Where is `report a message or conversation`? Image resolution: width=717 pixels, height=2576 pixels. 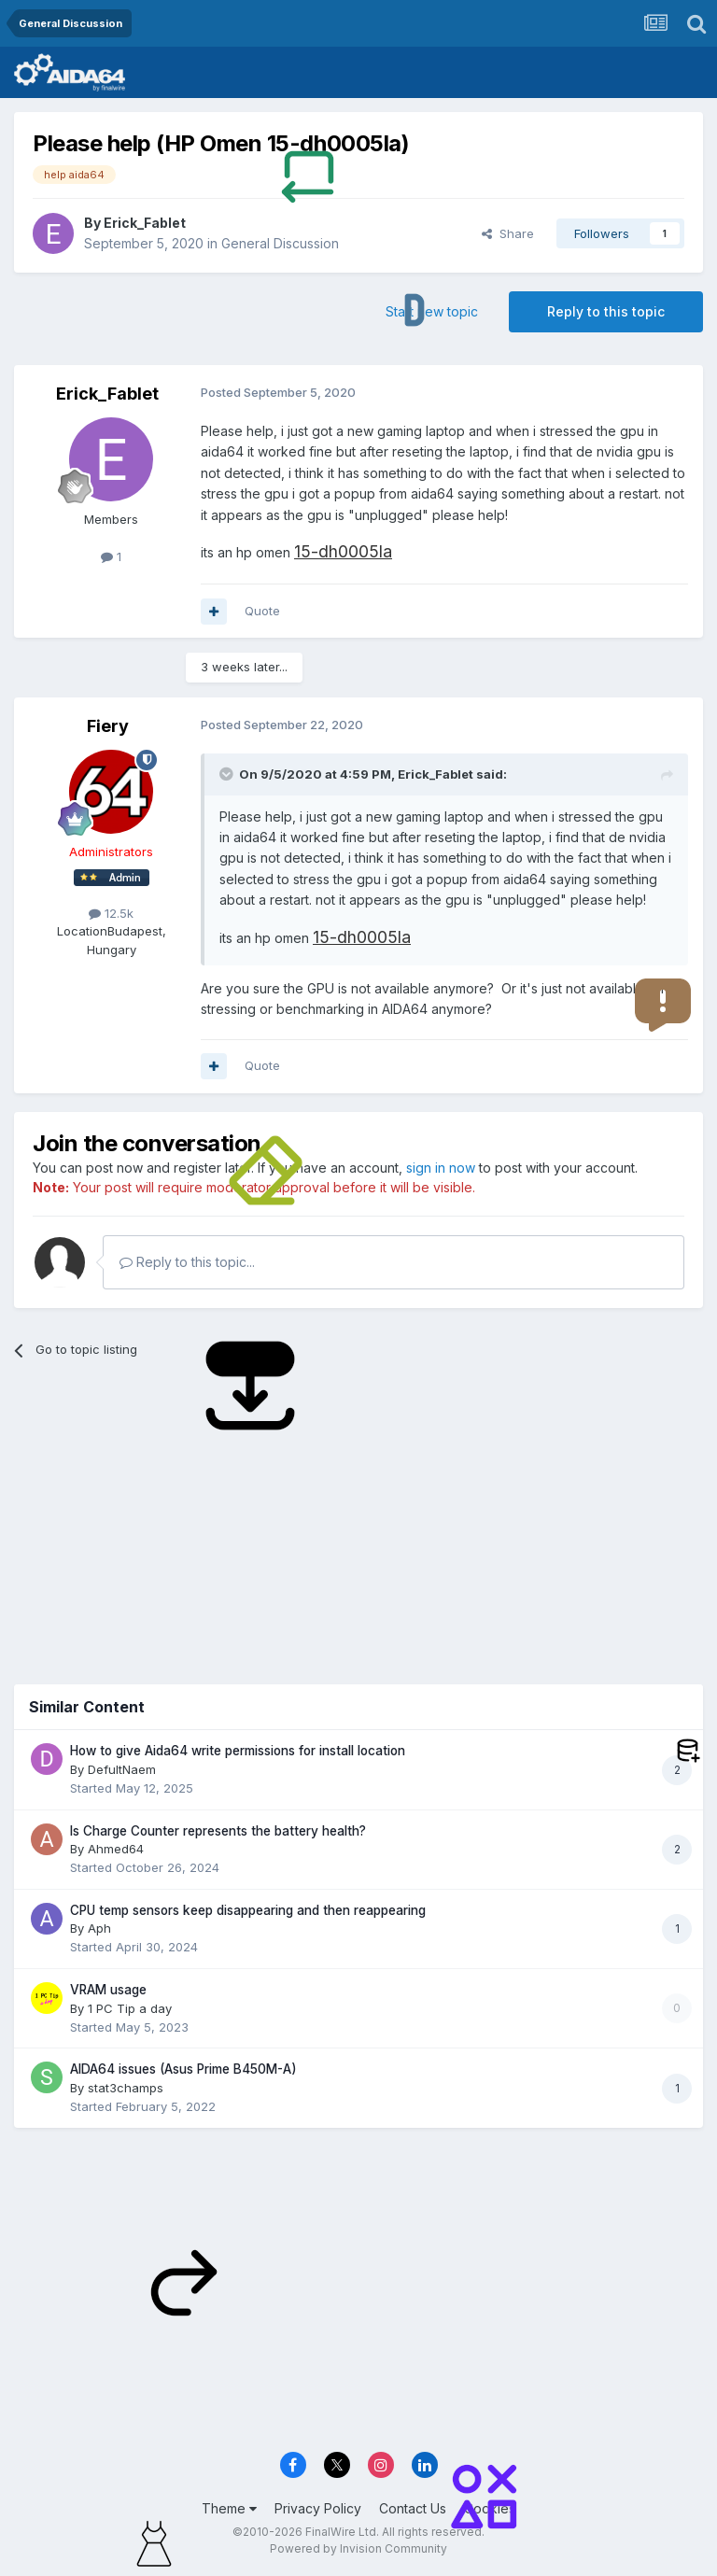
report a message or conversation is located at coordinates (663, 1004).